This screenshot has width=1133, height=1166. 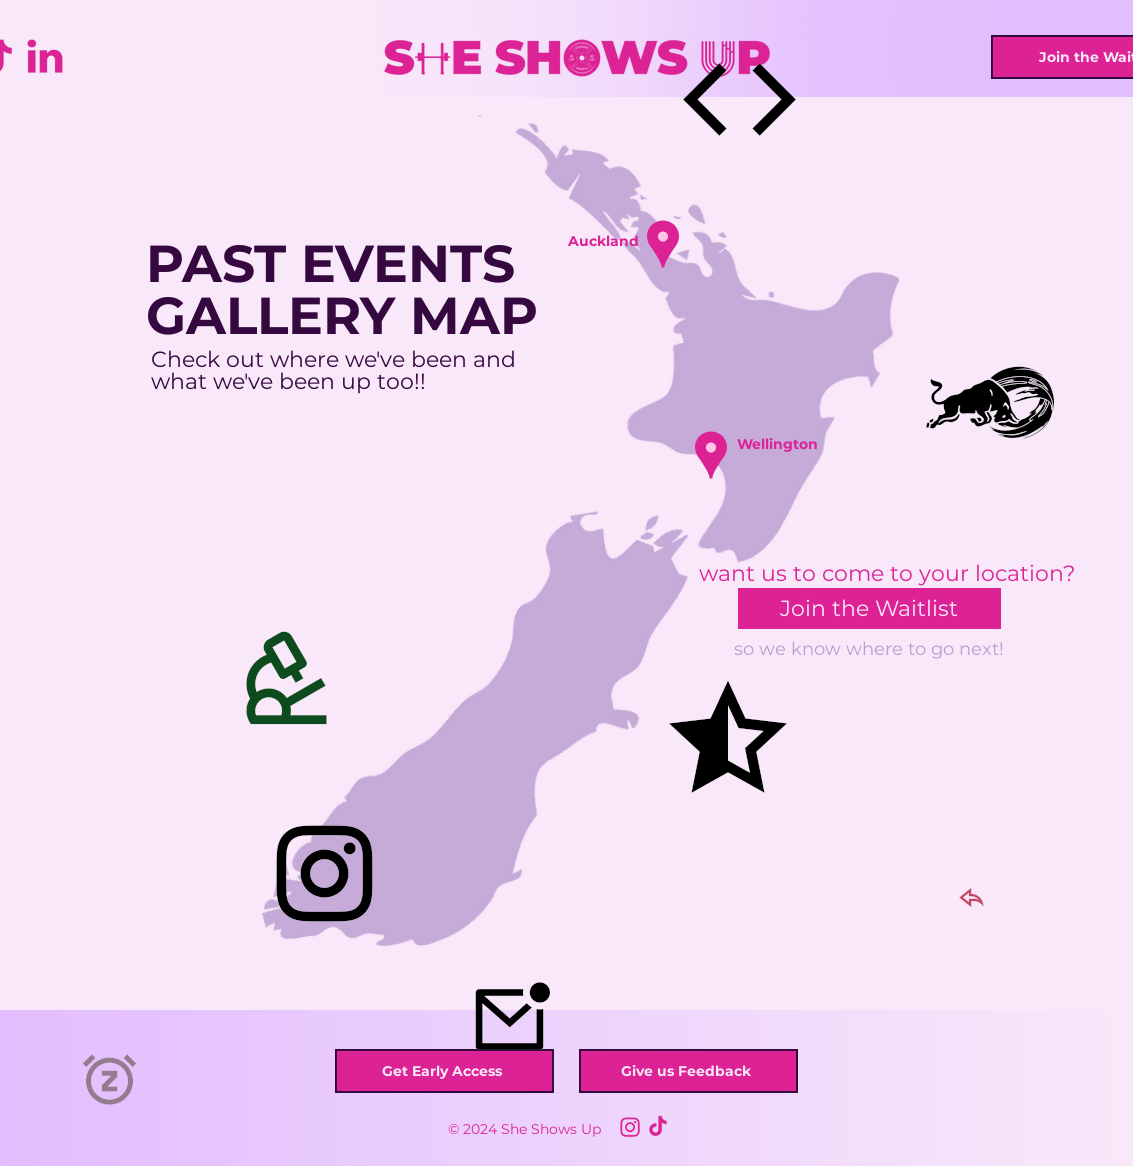 I want to click on Red Bull brand logo, so click(x=990, y=403).